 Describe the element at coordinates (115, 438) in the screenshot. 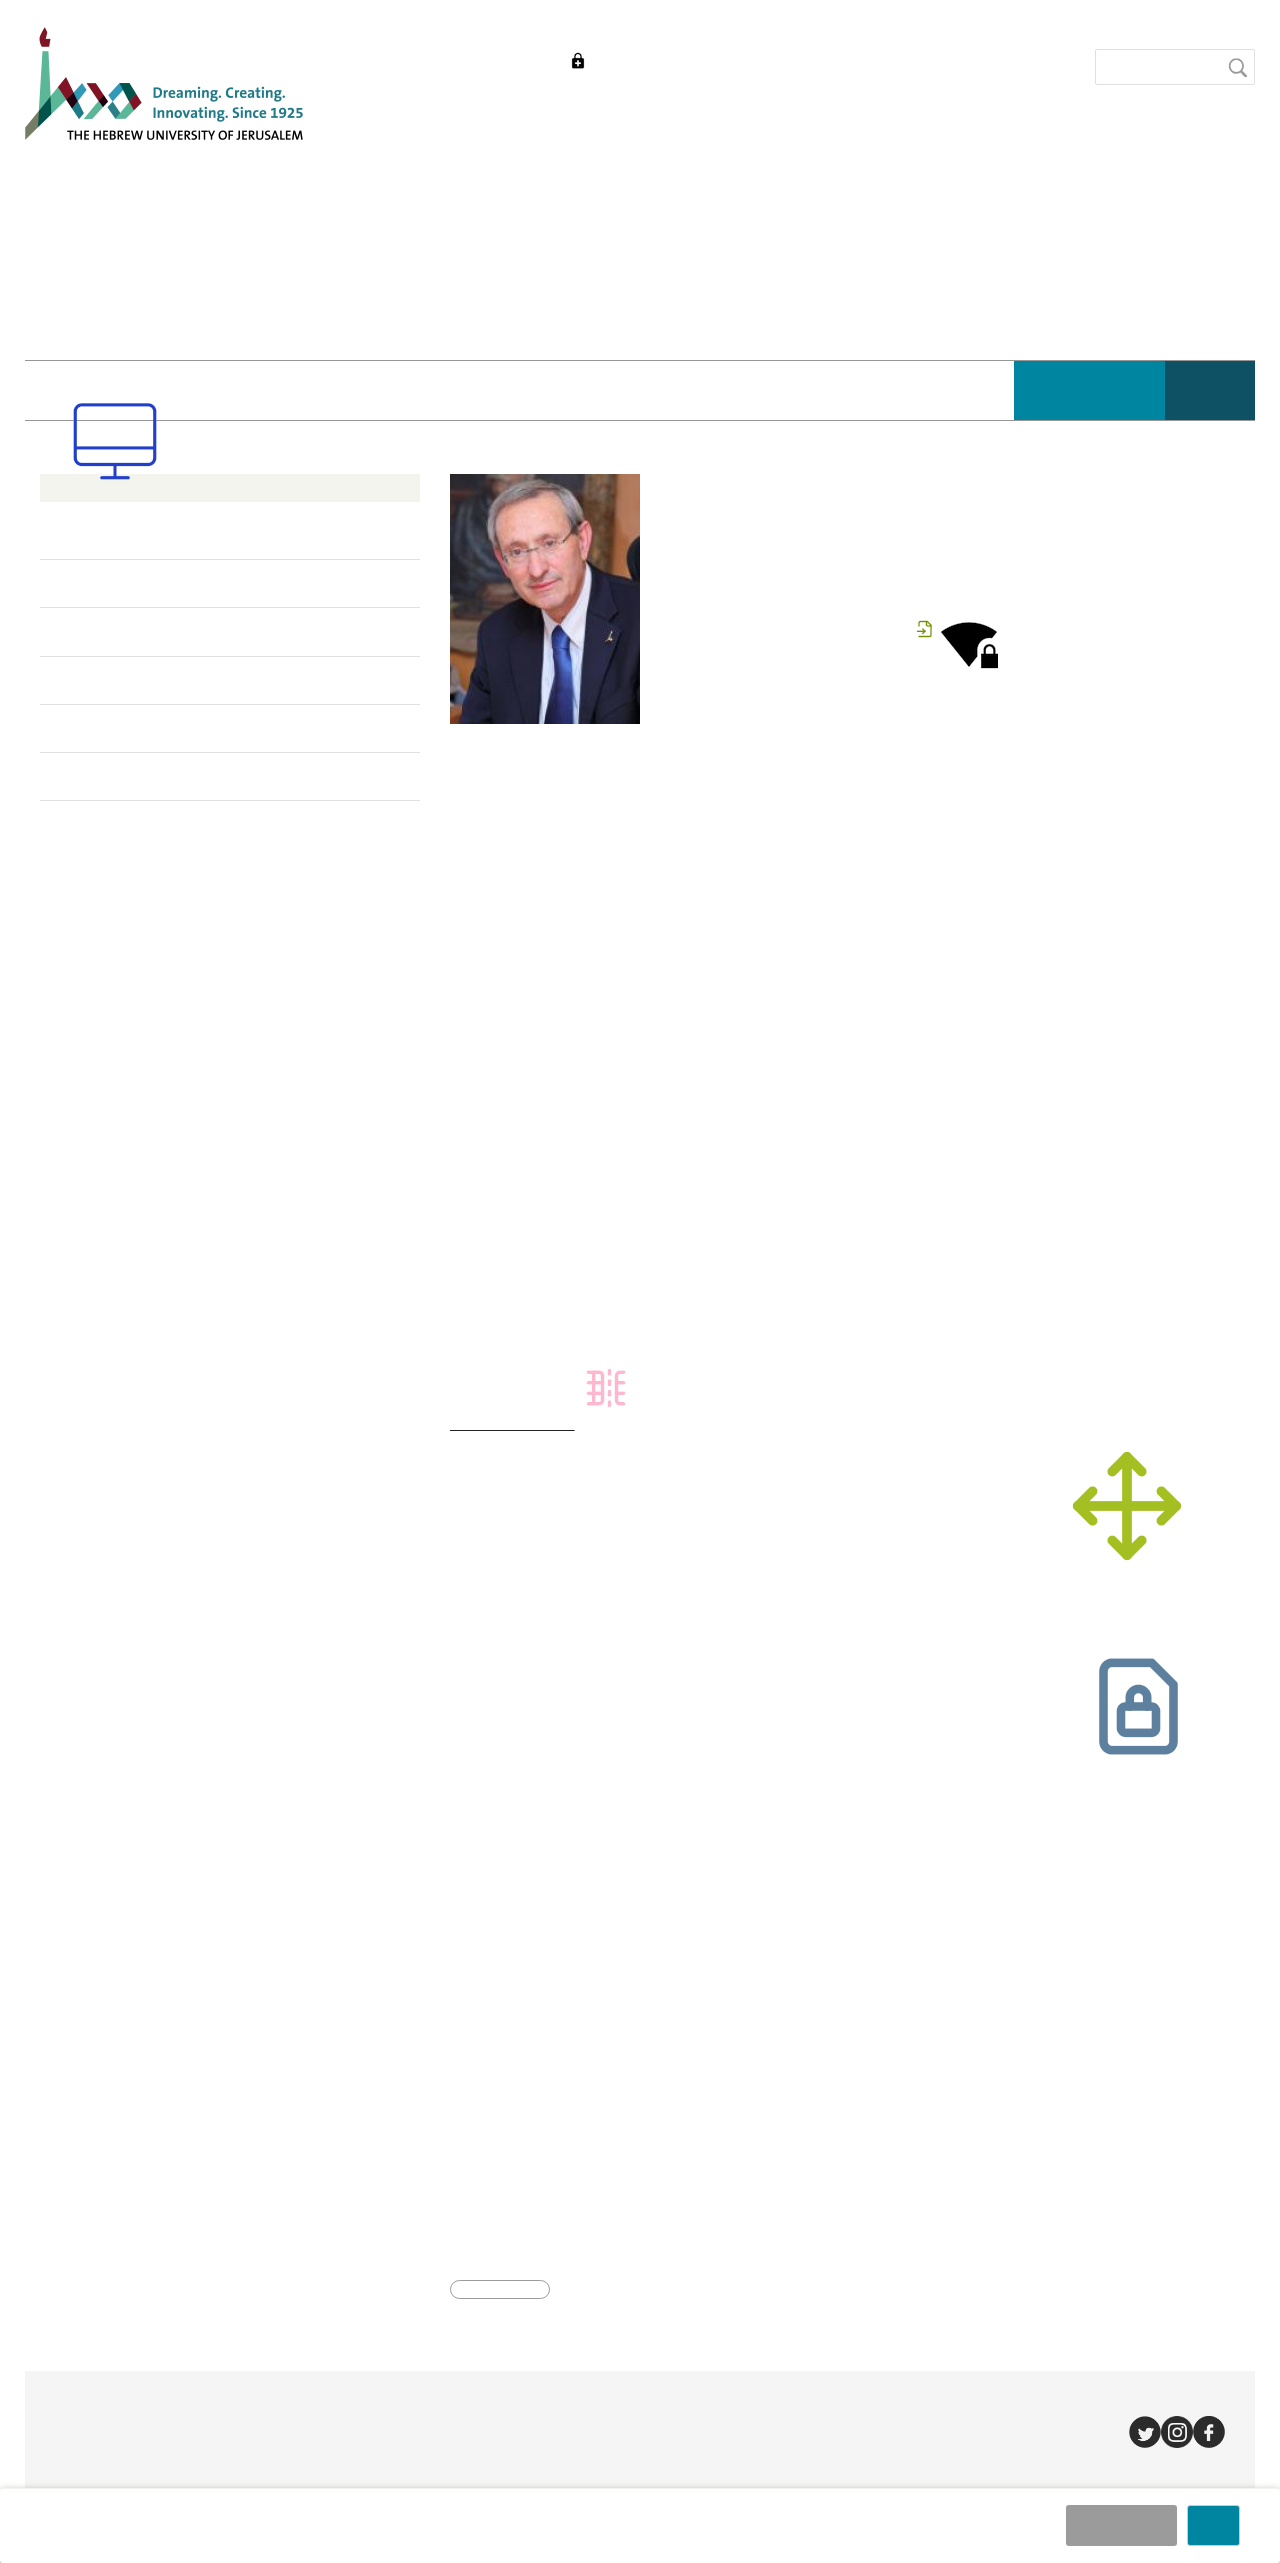

I see `switch to desktop view` at that location.